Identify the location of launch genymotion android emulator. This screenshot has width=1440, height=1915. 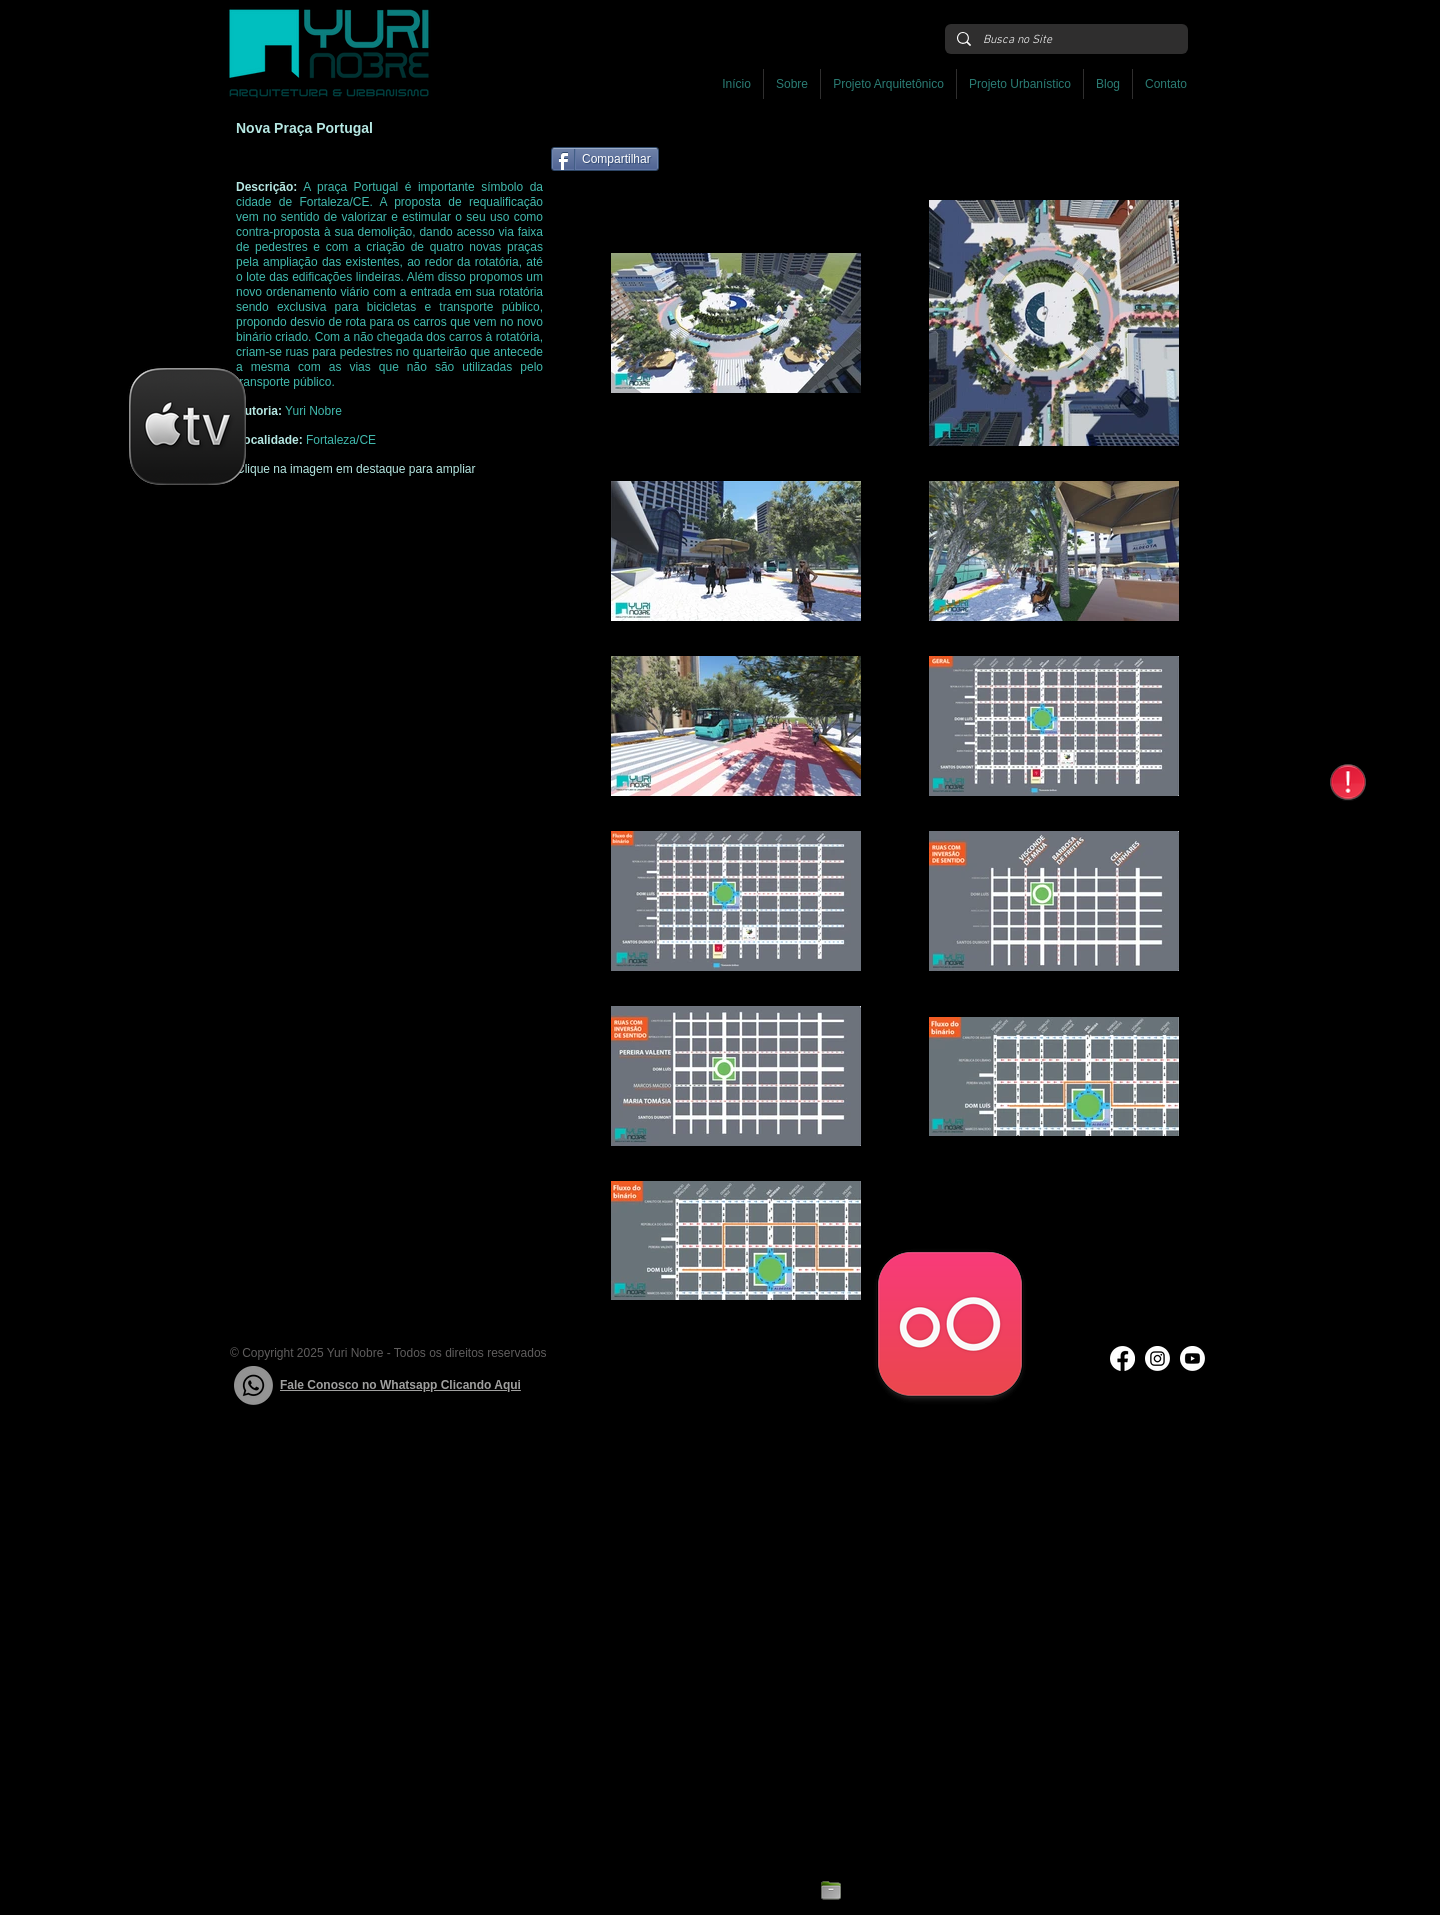
(950, 1324).